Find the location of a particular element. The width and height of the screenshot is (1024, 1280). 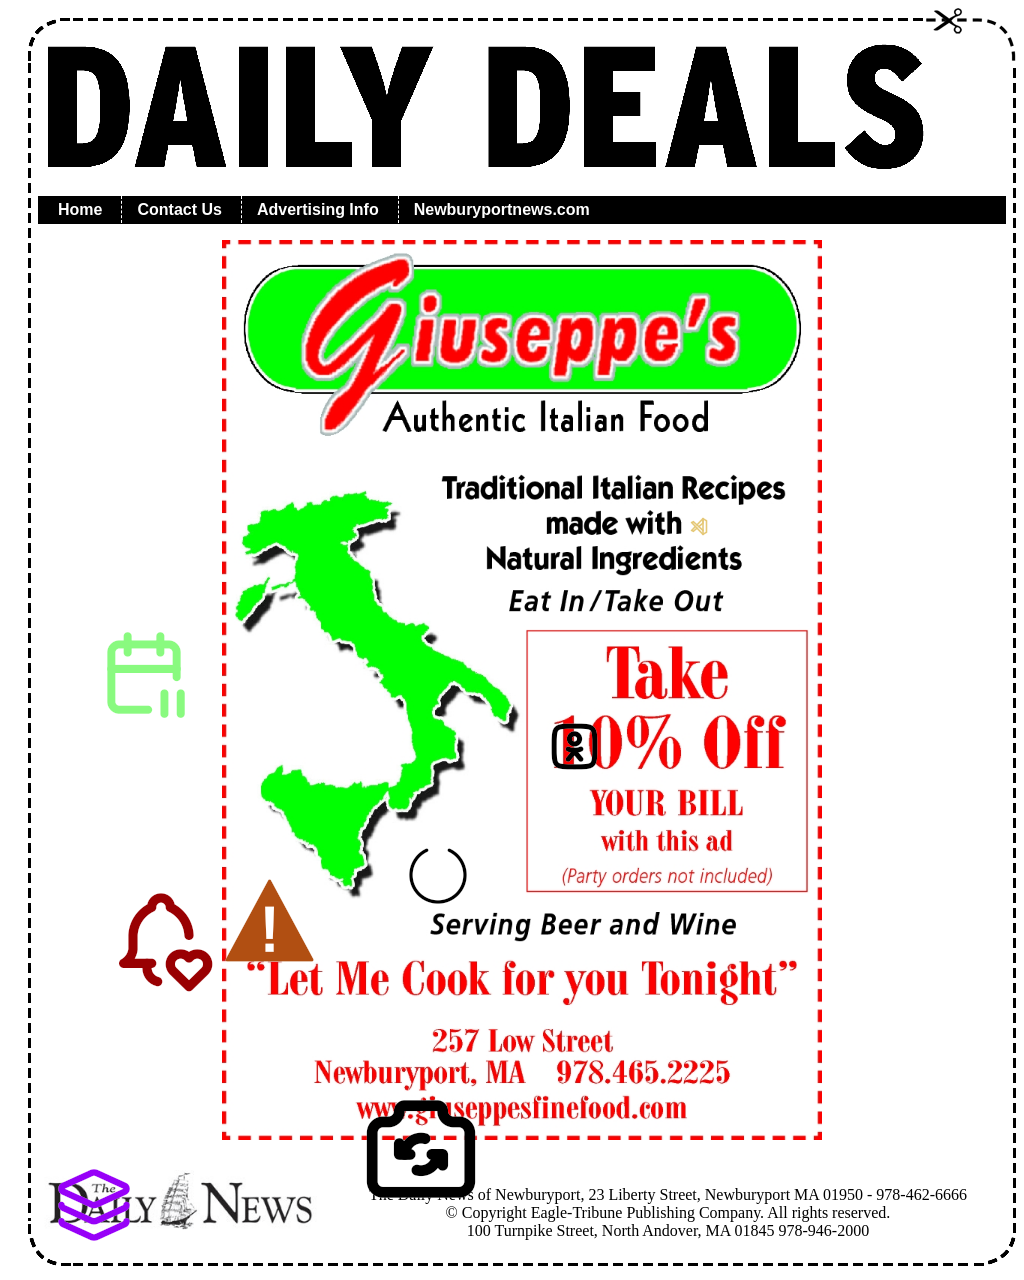

open visual studio code is located at coordinates (699, 526).